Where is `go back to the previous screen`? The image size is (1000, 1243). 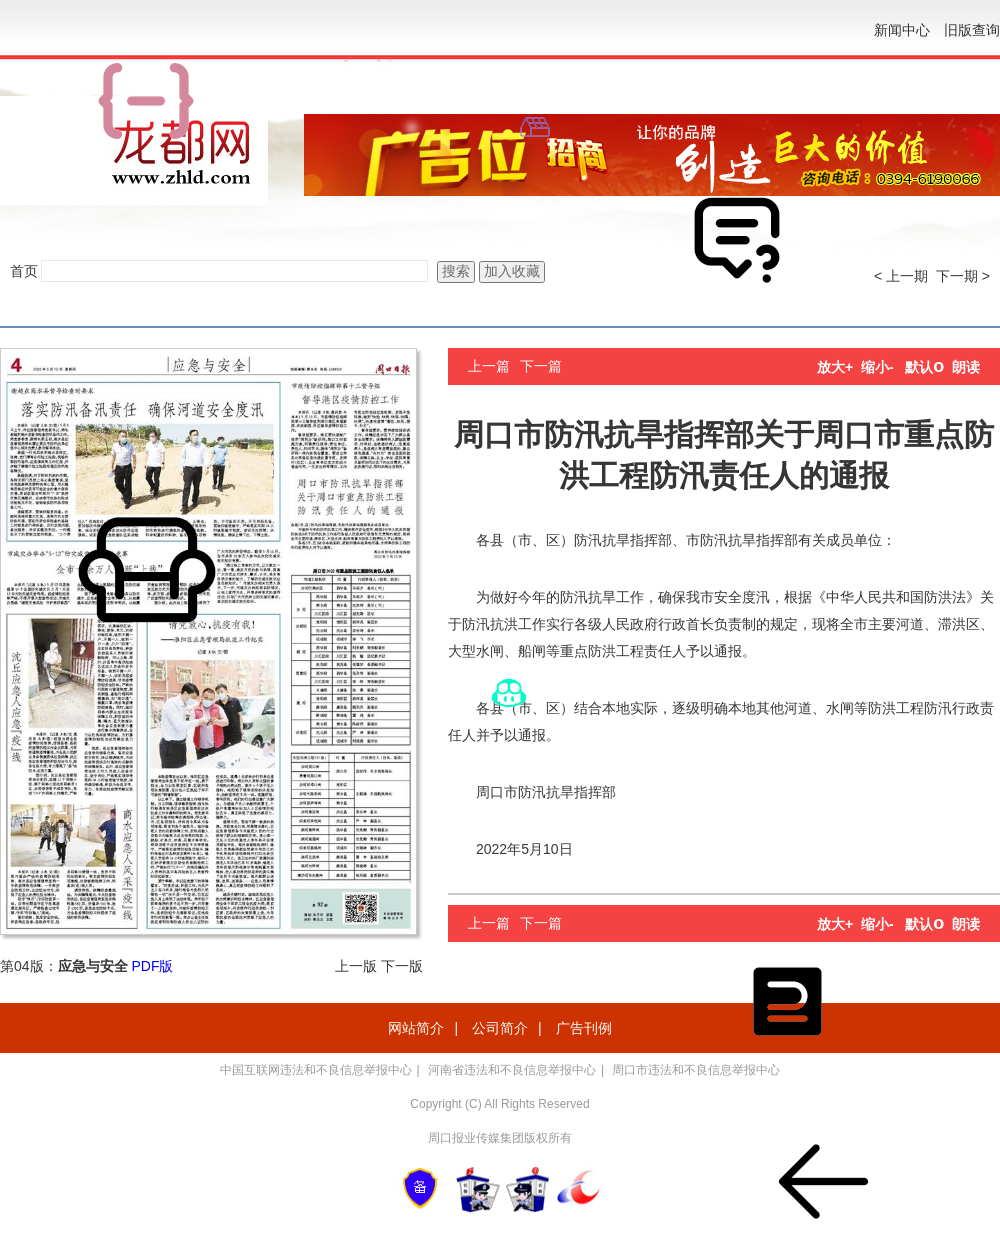
go back to the previous screen is located at coordinates (823, 1181).